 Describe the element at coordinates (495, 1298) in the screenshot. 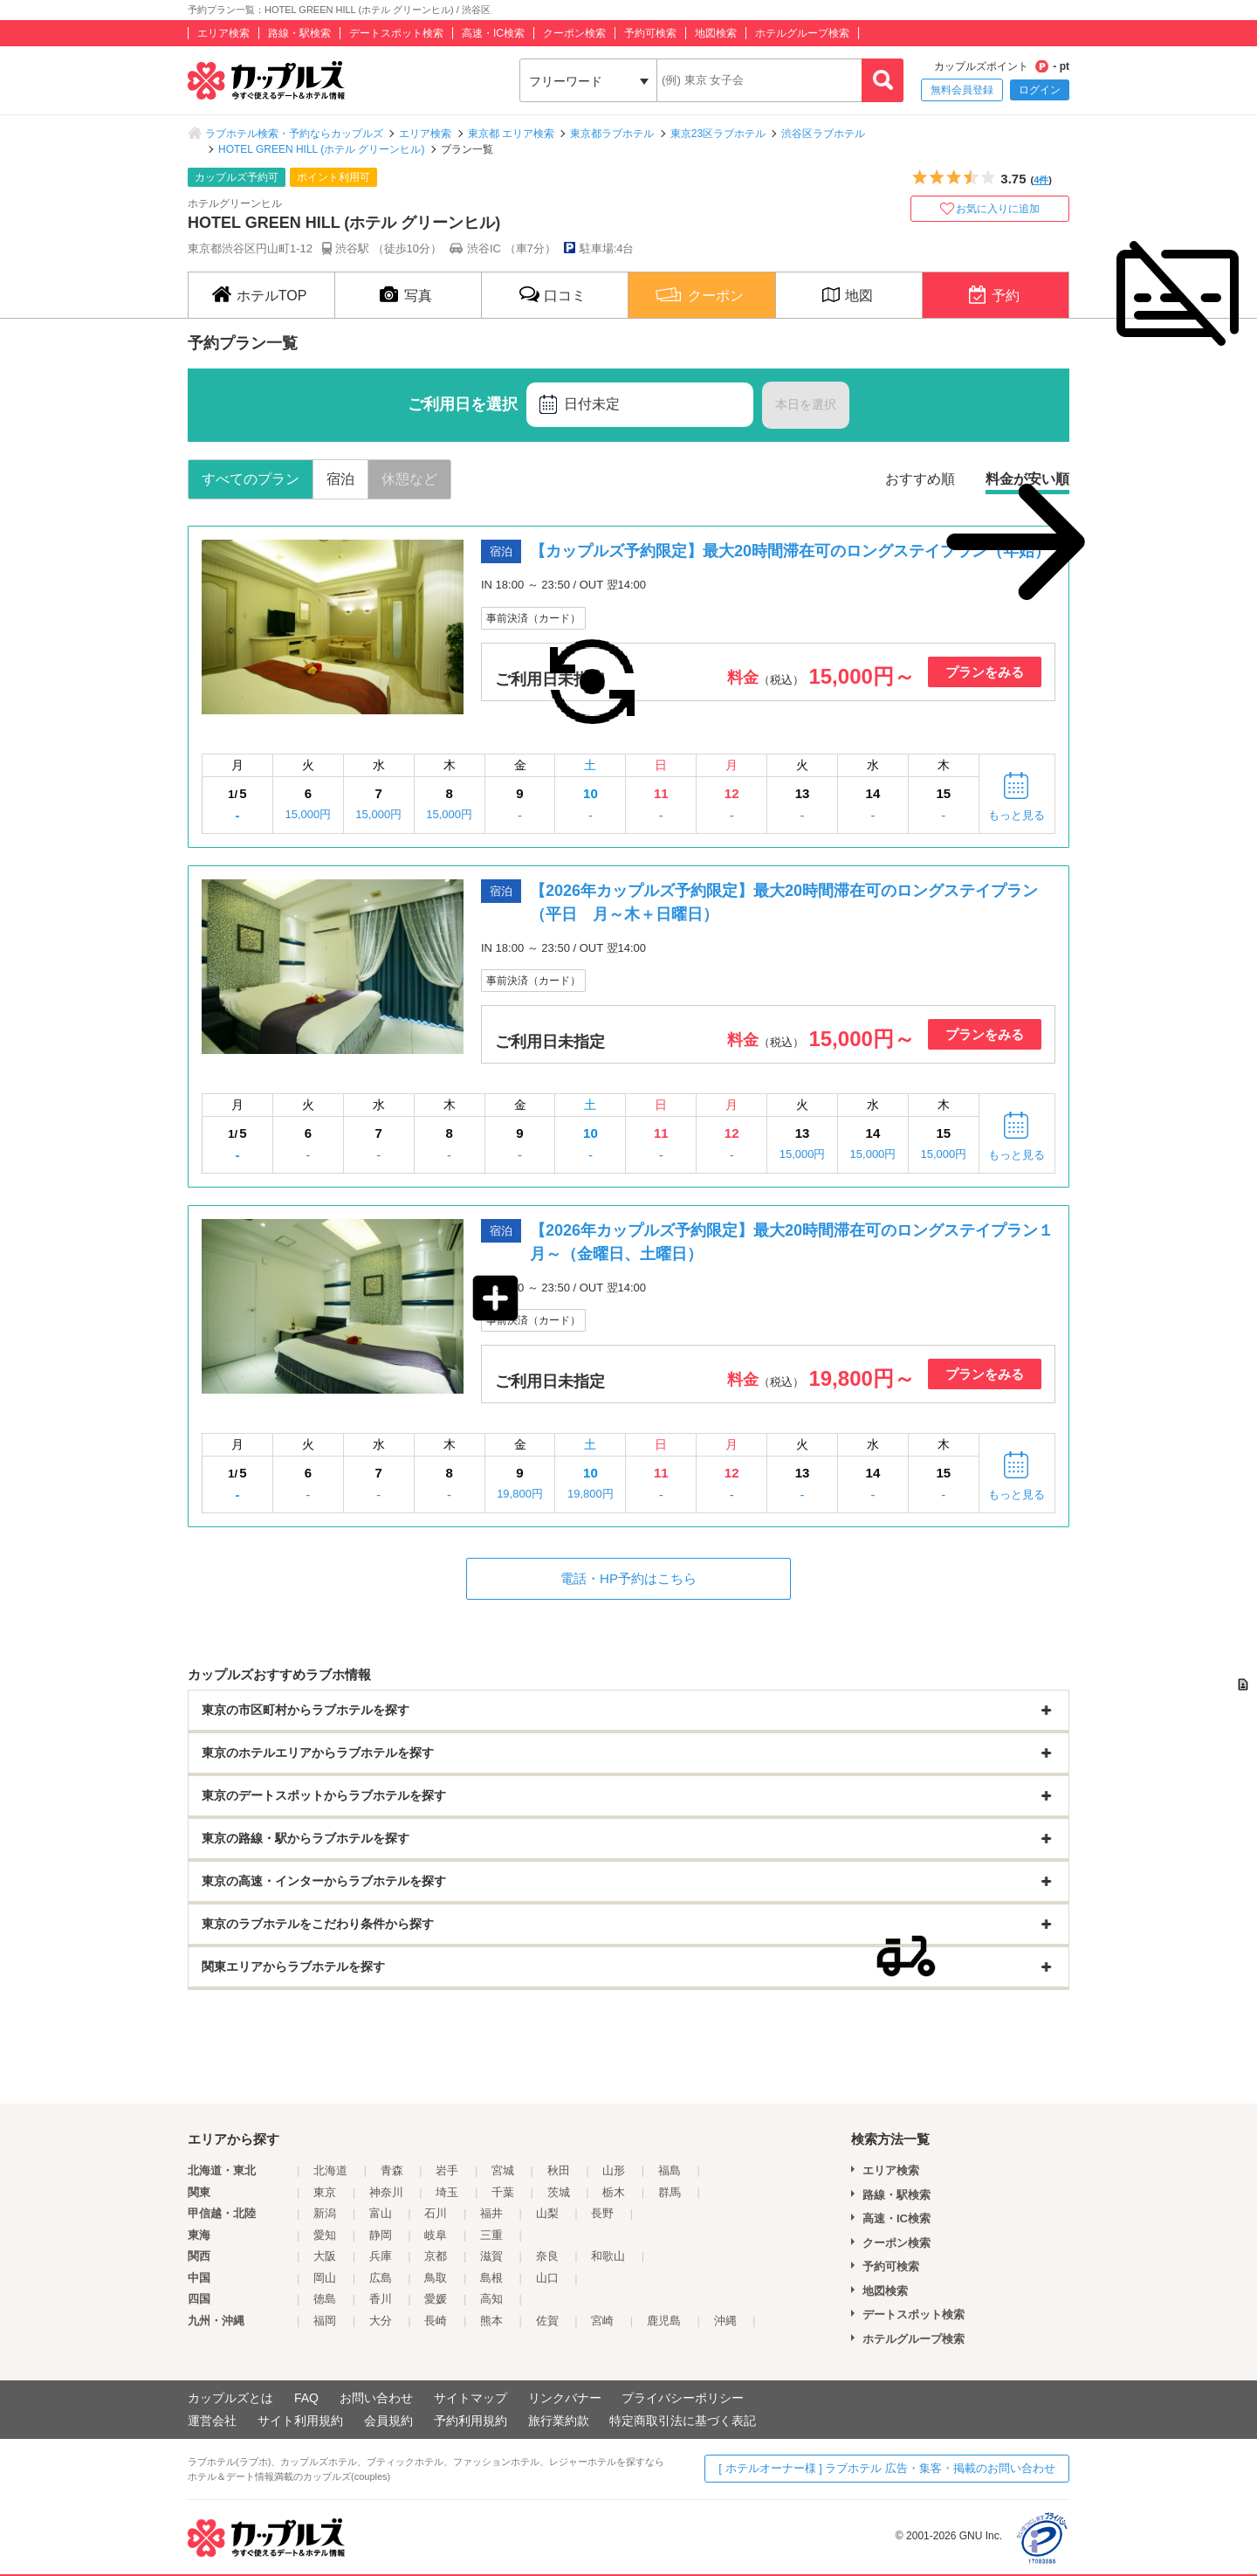

I see `add a new item or content` at that location.